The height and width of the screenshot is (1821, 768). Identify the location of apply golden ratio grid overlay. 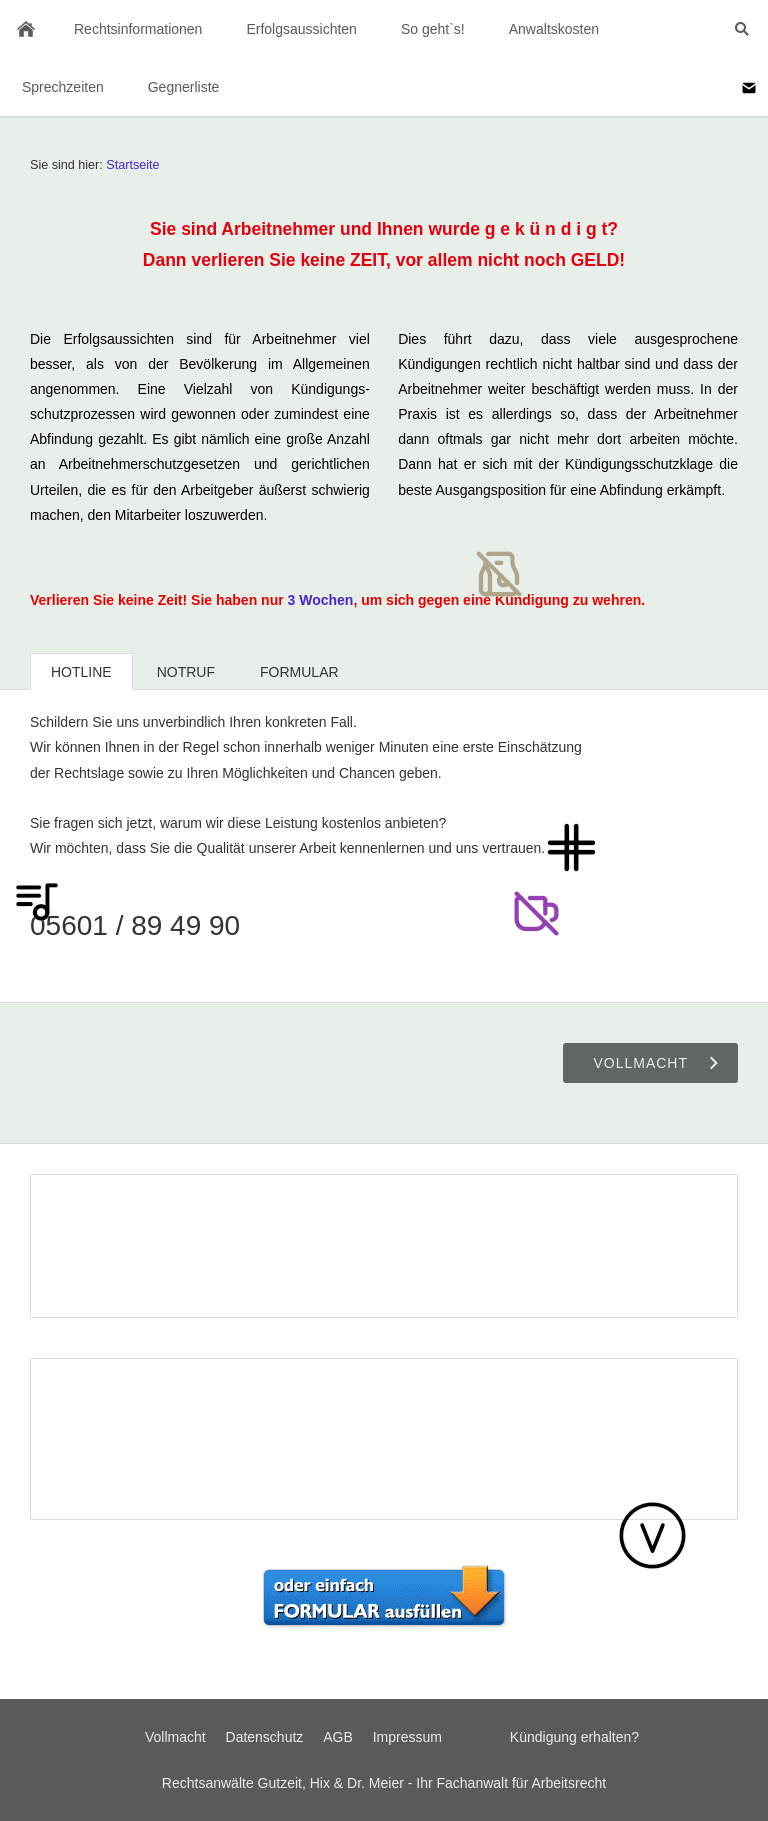
(571, 847).